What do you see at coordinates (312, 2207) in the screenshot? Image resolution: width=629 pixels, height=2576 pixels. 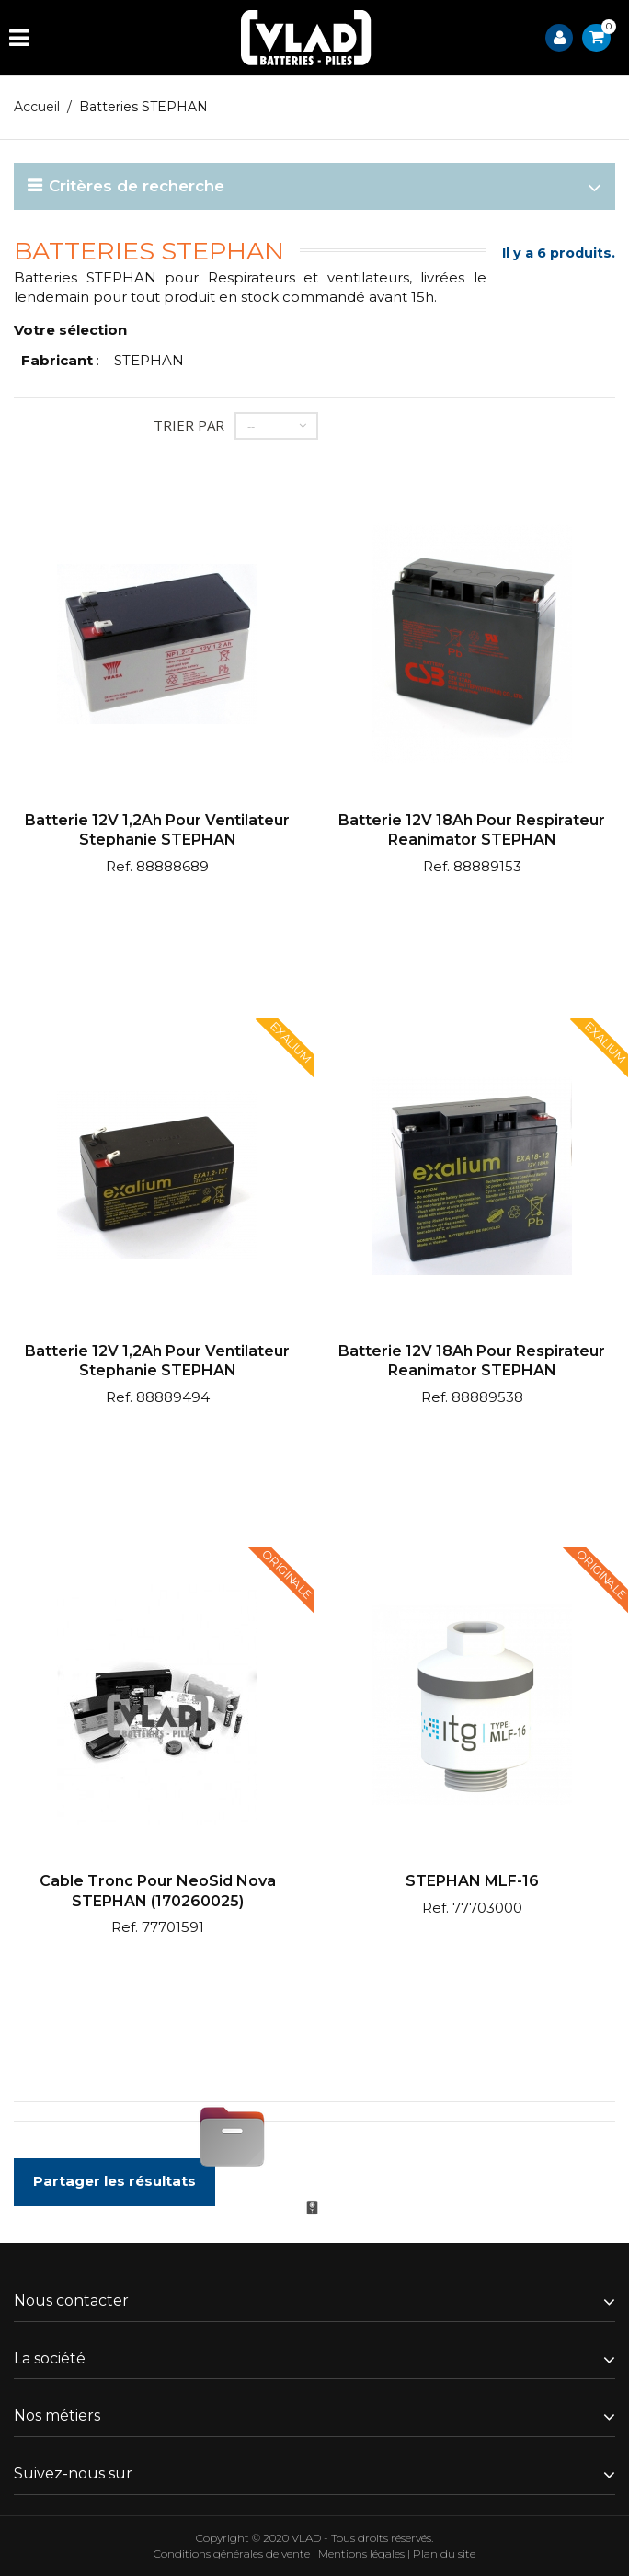 I see `open déjà dup backup utility` at bounding box center [312, 2207].